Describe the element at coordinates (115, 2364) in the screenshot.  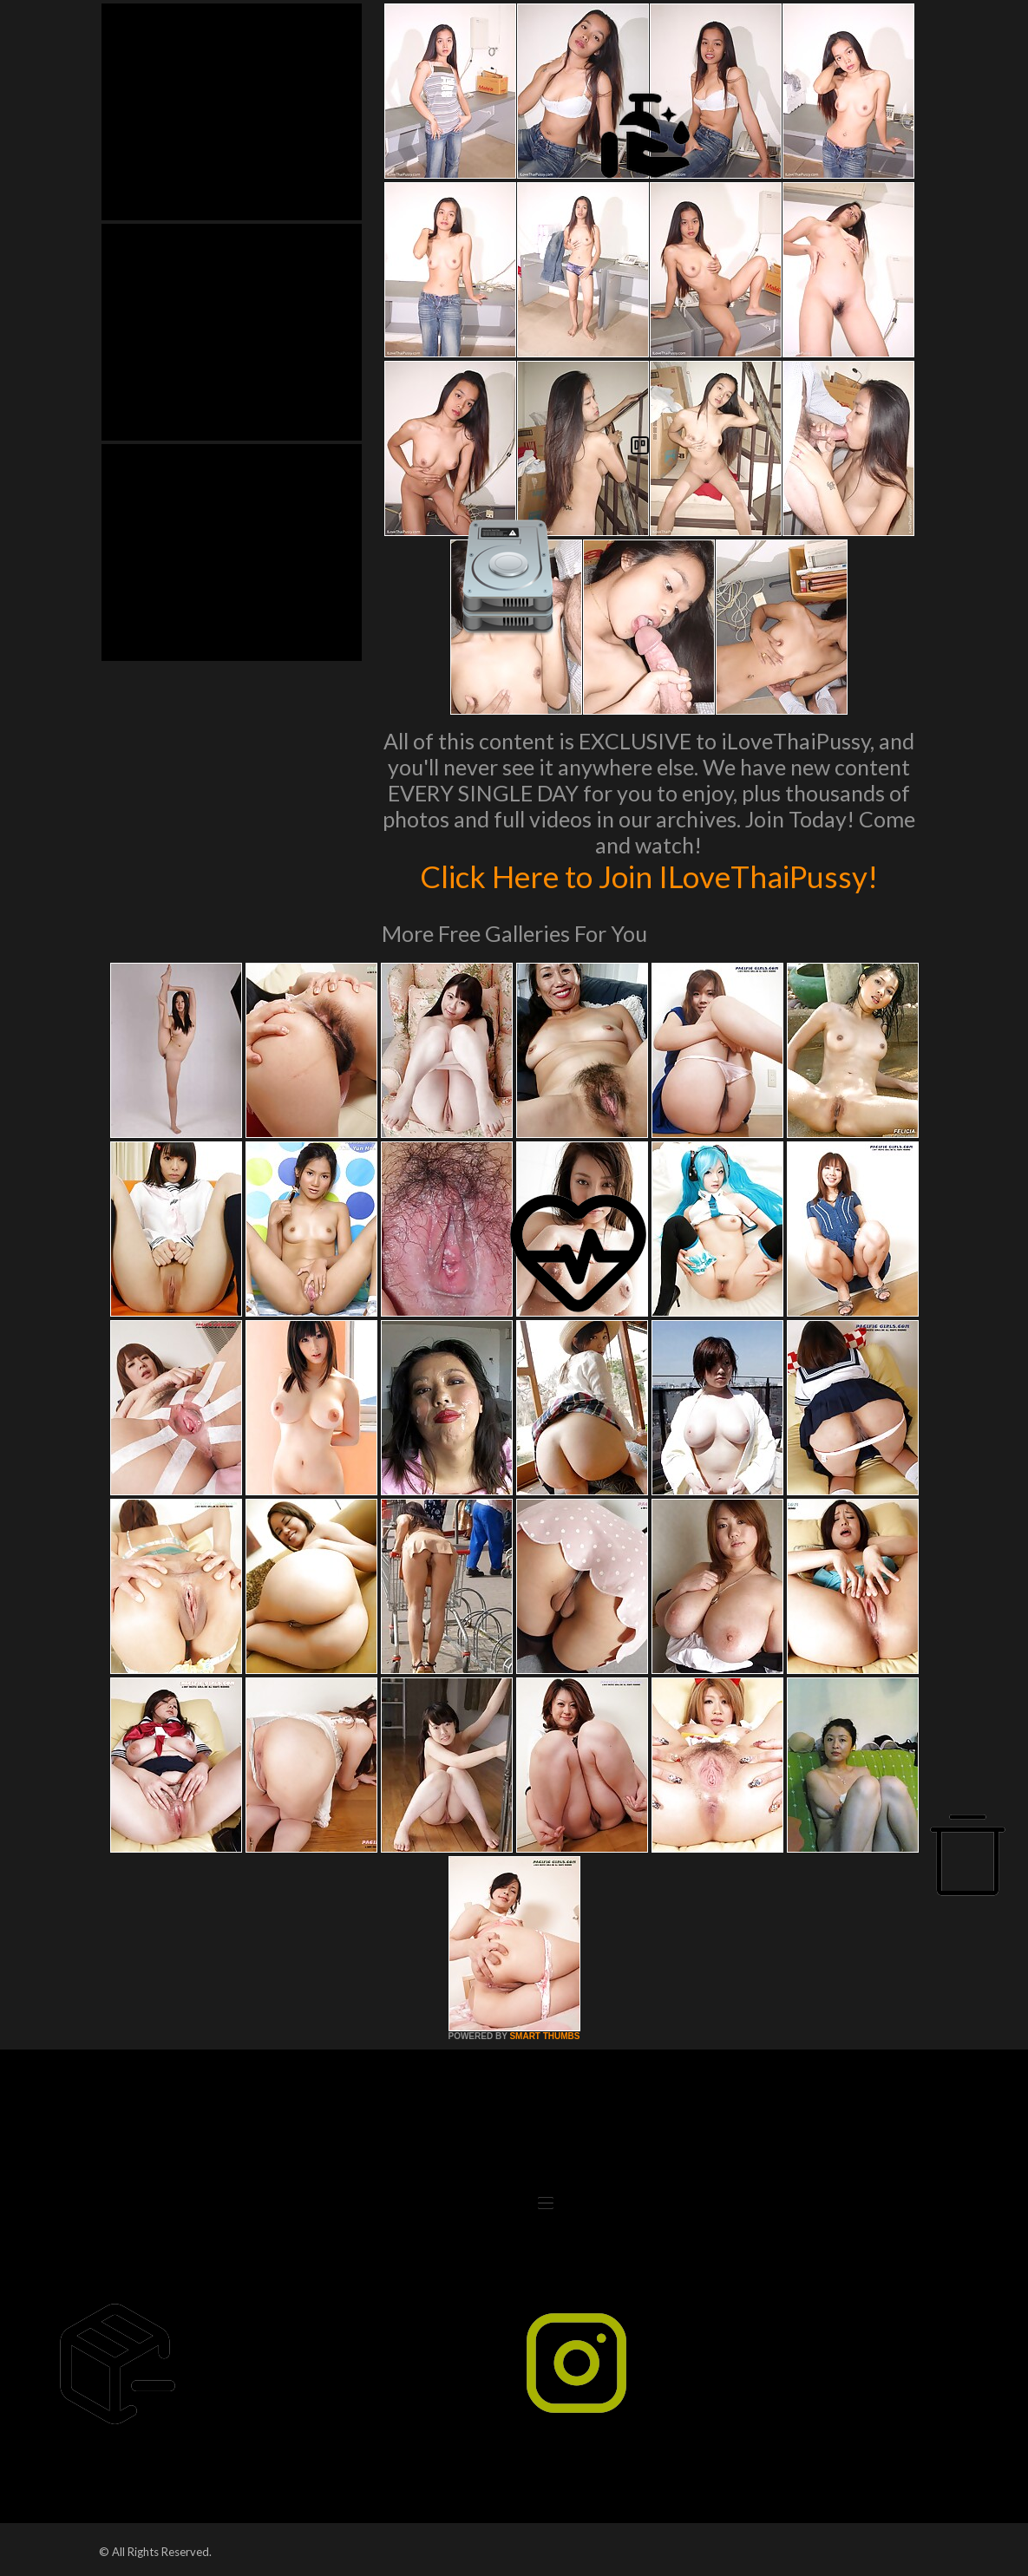
I see `remove item from package or shipment` at that location.